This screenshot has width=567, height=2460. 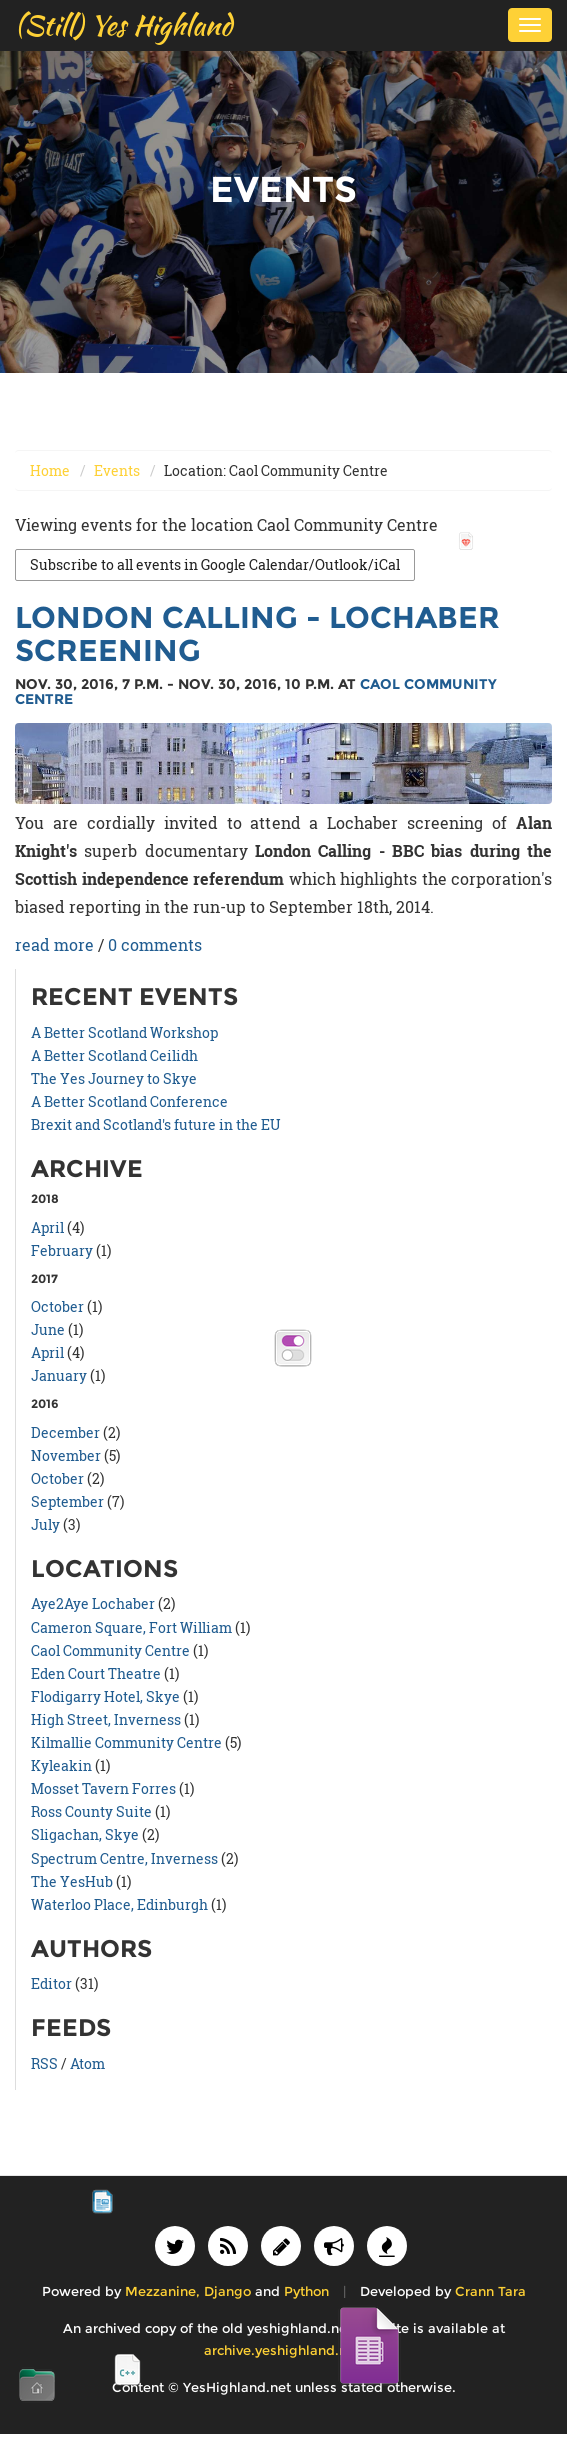 What do you see at coordinates (127, 2369) in the screenshot?
I see `a c++ source code file` at bounding box center [127, 2369].